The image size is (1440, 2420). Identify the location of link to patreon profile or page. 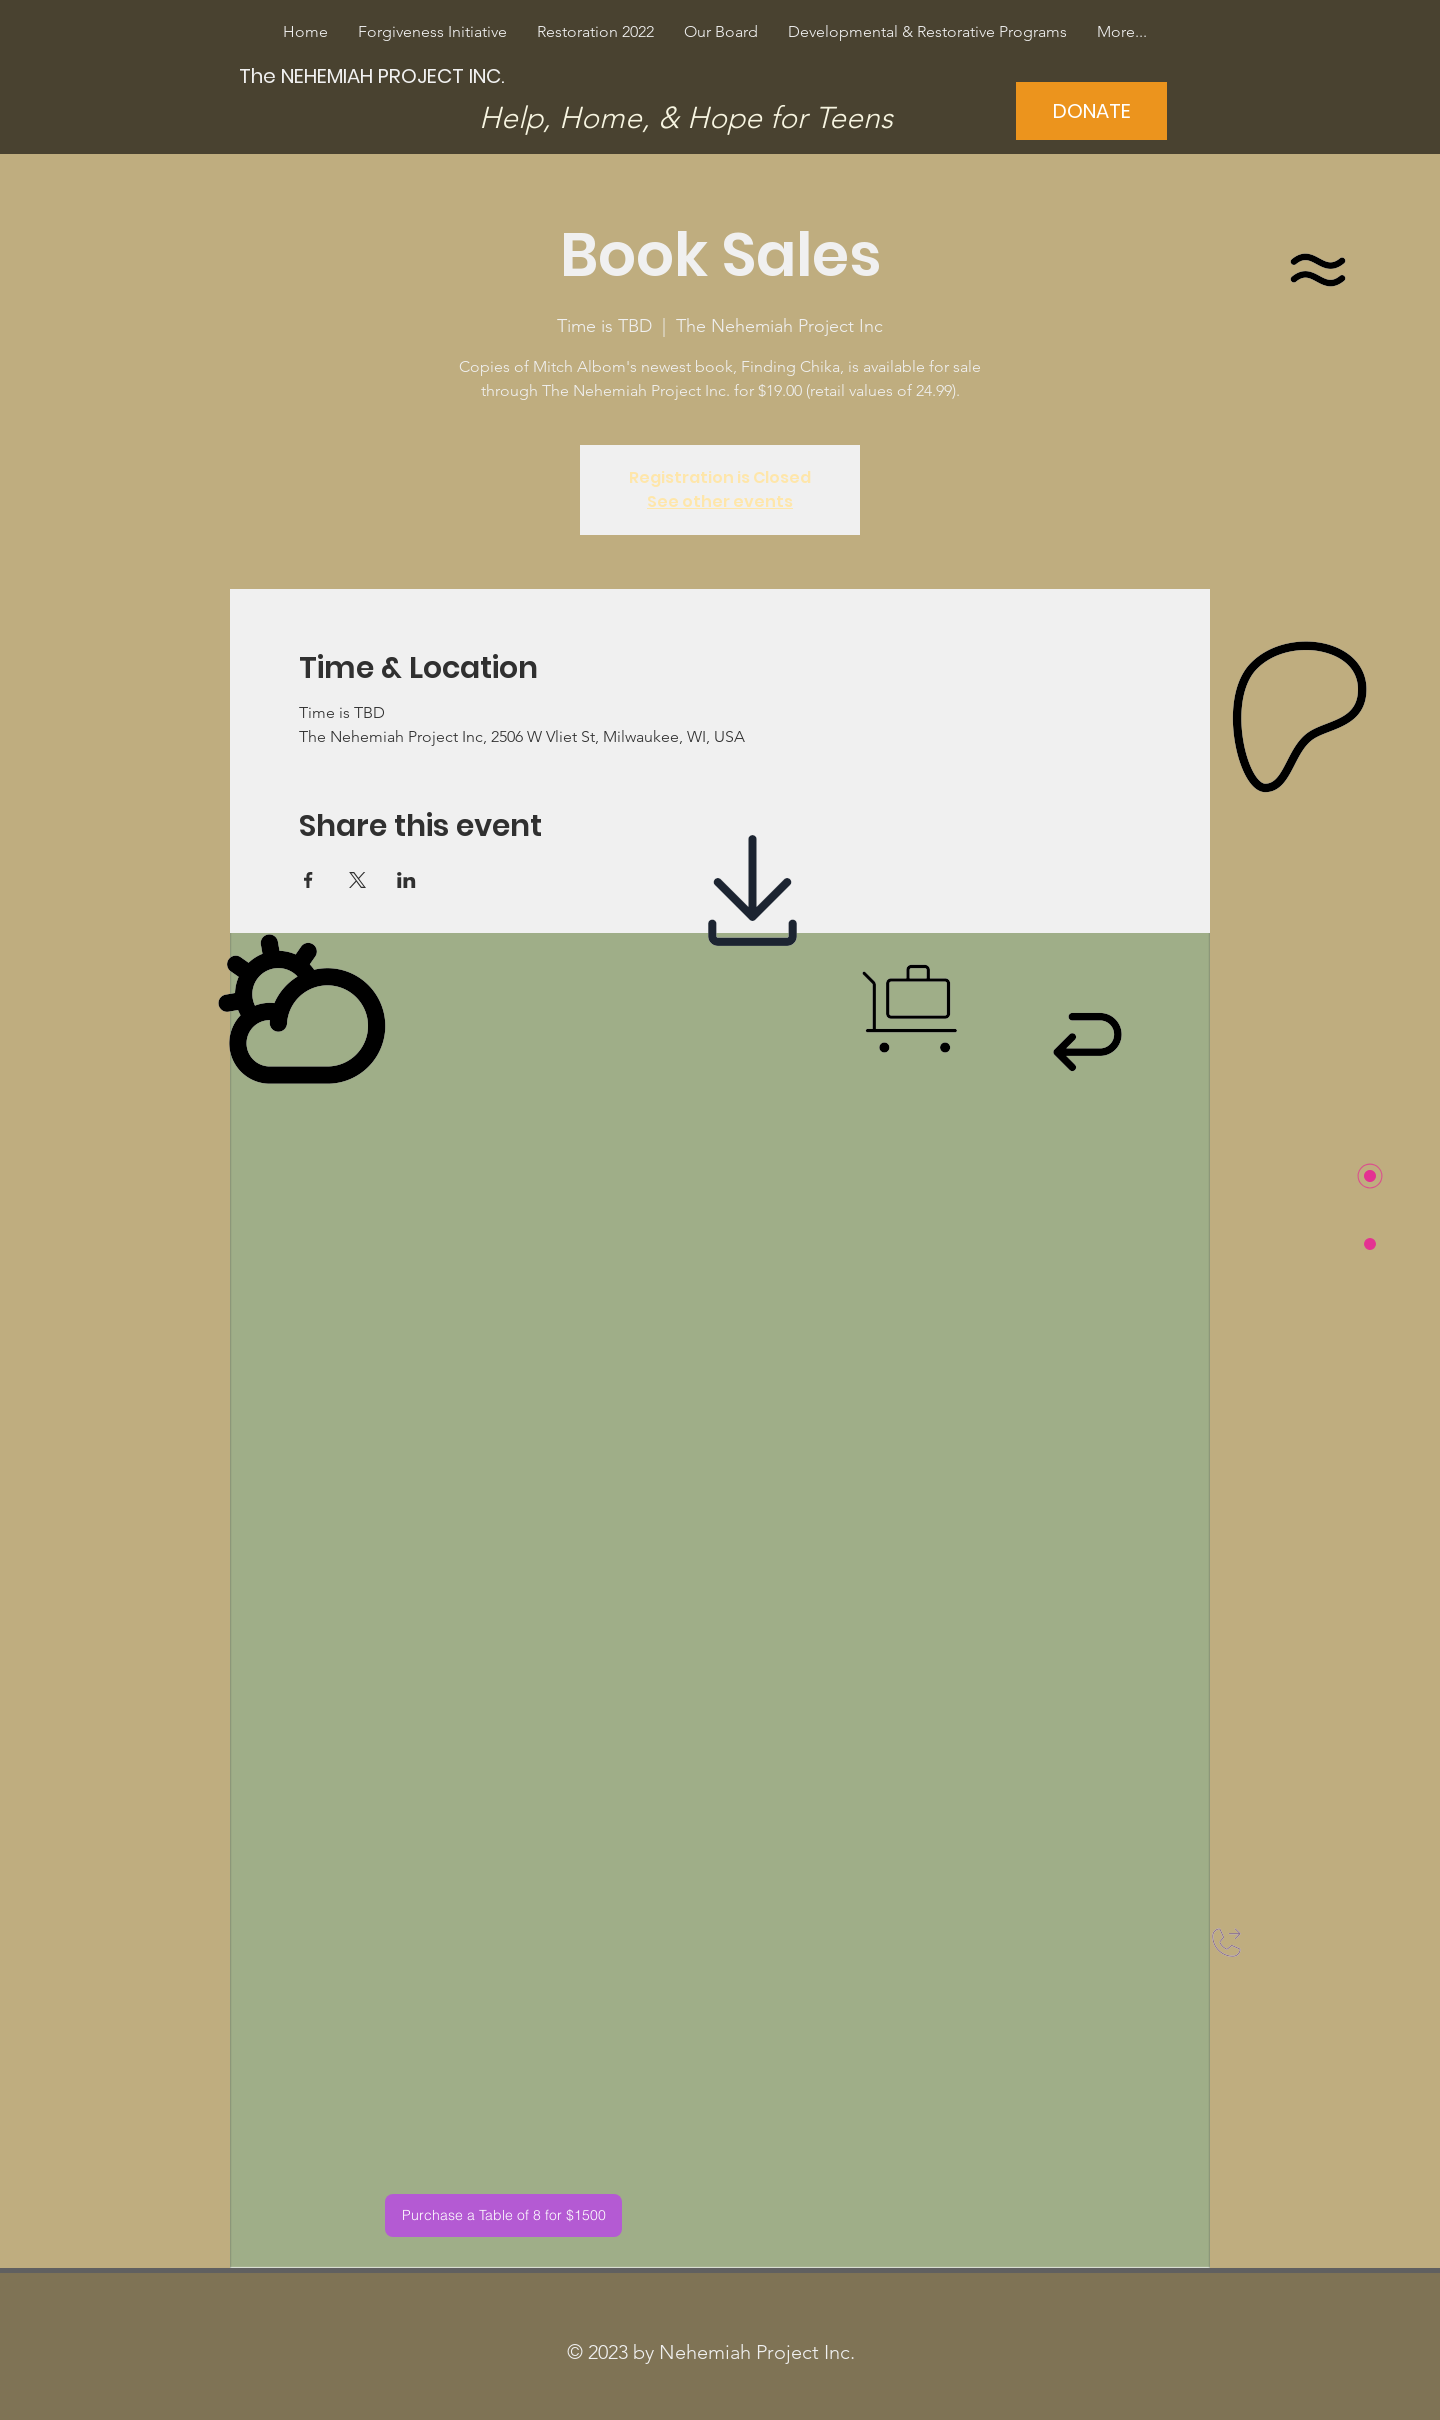
(1294, 714).